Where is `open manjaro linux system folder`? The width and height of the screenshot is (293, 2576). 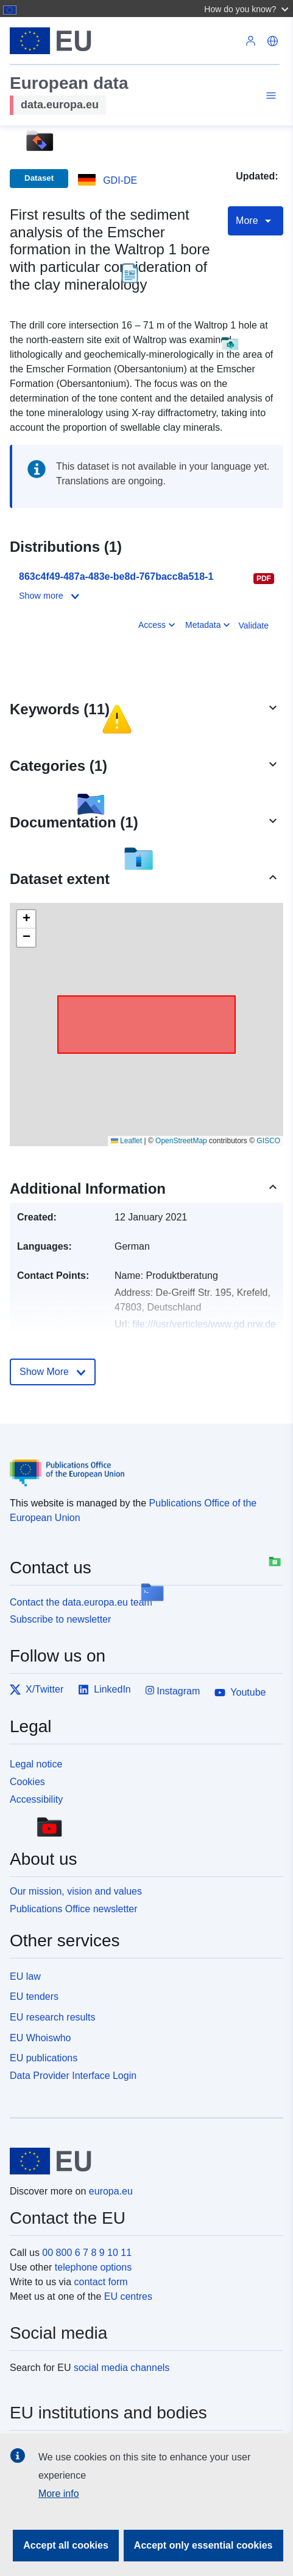 open manjaro linux system folder is located at coordinates (275, 1562).